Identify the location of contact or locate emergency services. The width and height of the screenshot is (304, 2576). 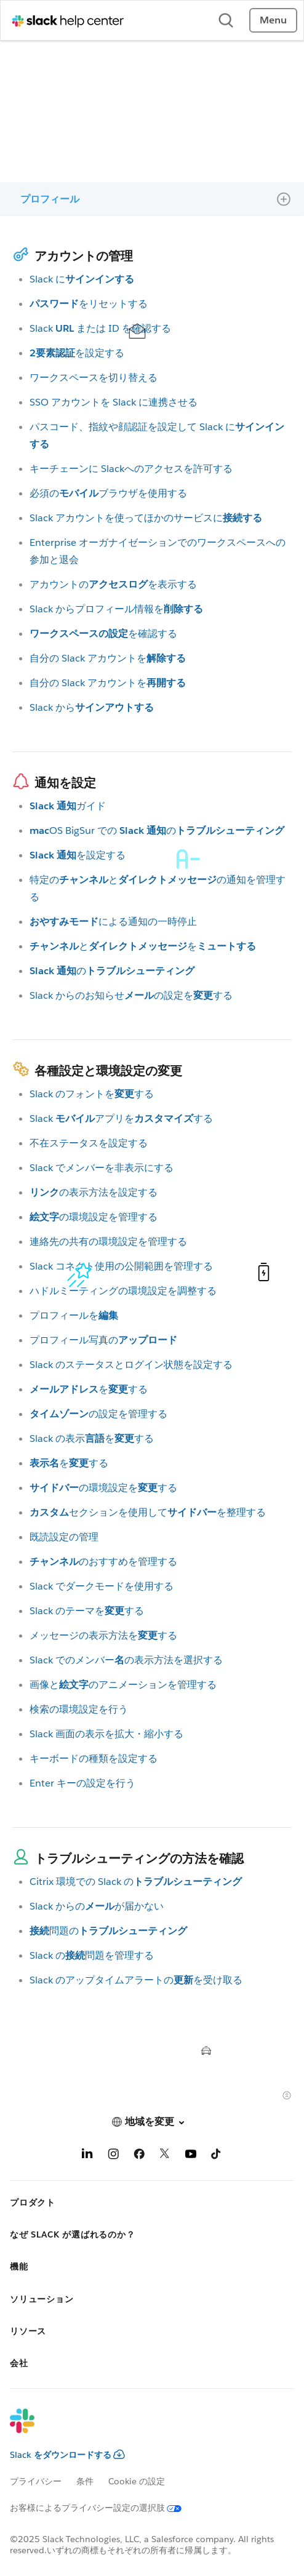
(206, 2051).